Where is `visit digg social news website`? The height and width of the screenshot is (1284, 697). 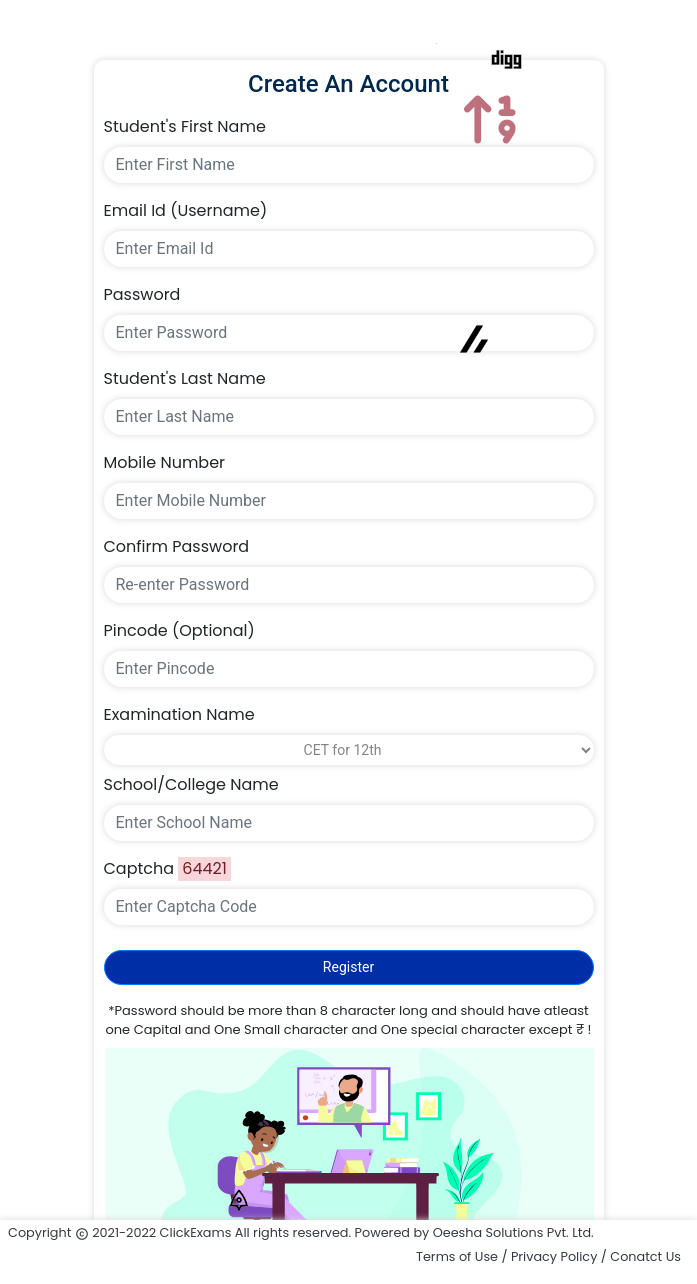 visit digg social news website is located at coordinates (506, 59).